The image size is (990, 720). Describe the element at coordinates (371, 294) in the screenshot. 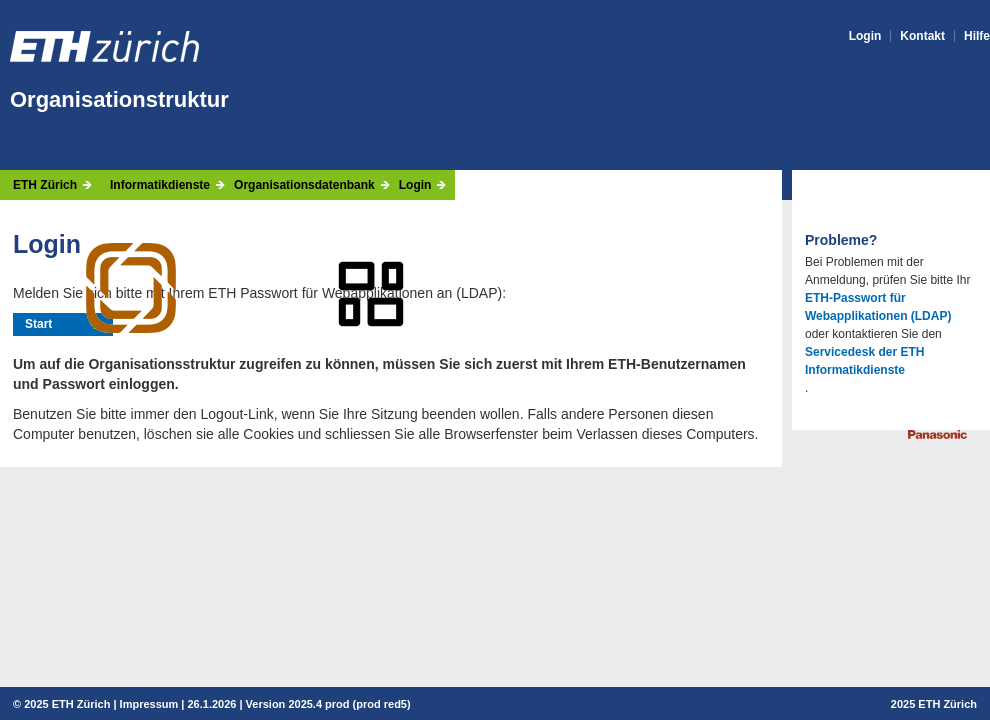

I see `access the dashboard or control panel` at that location.